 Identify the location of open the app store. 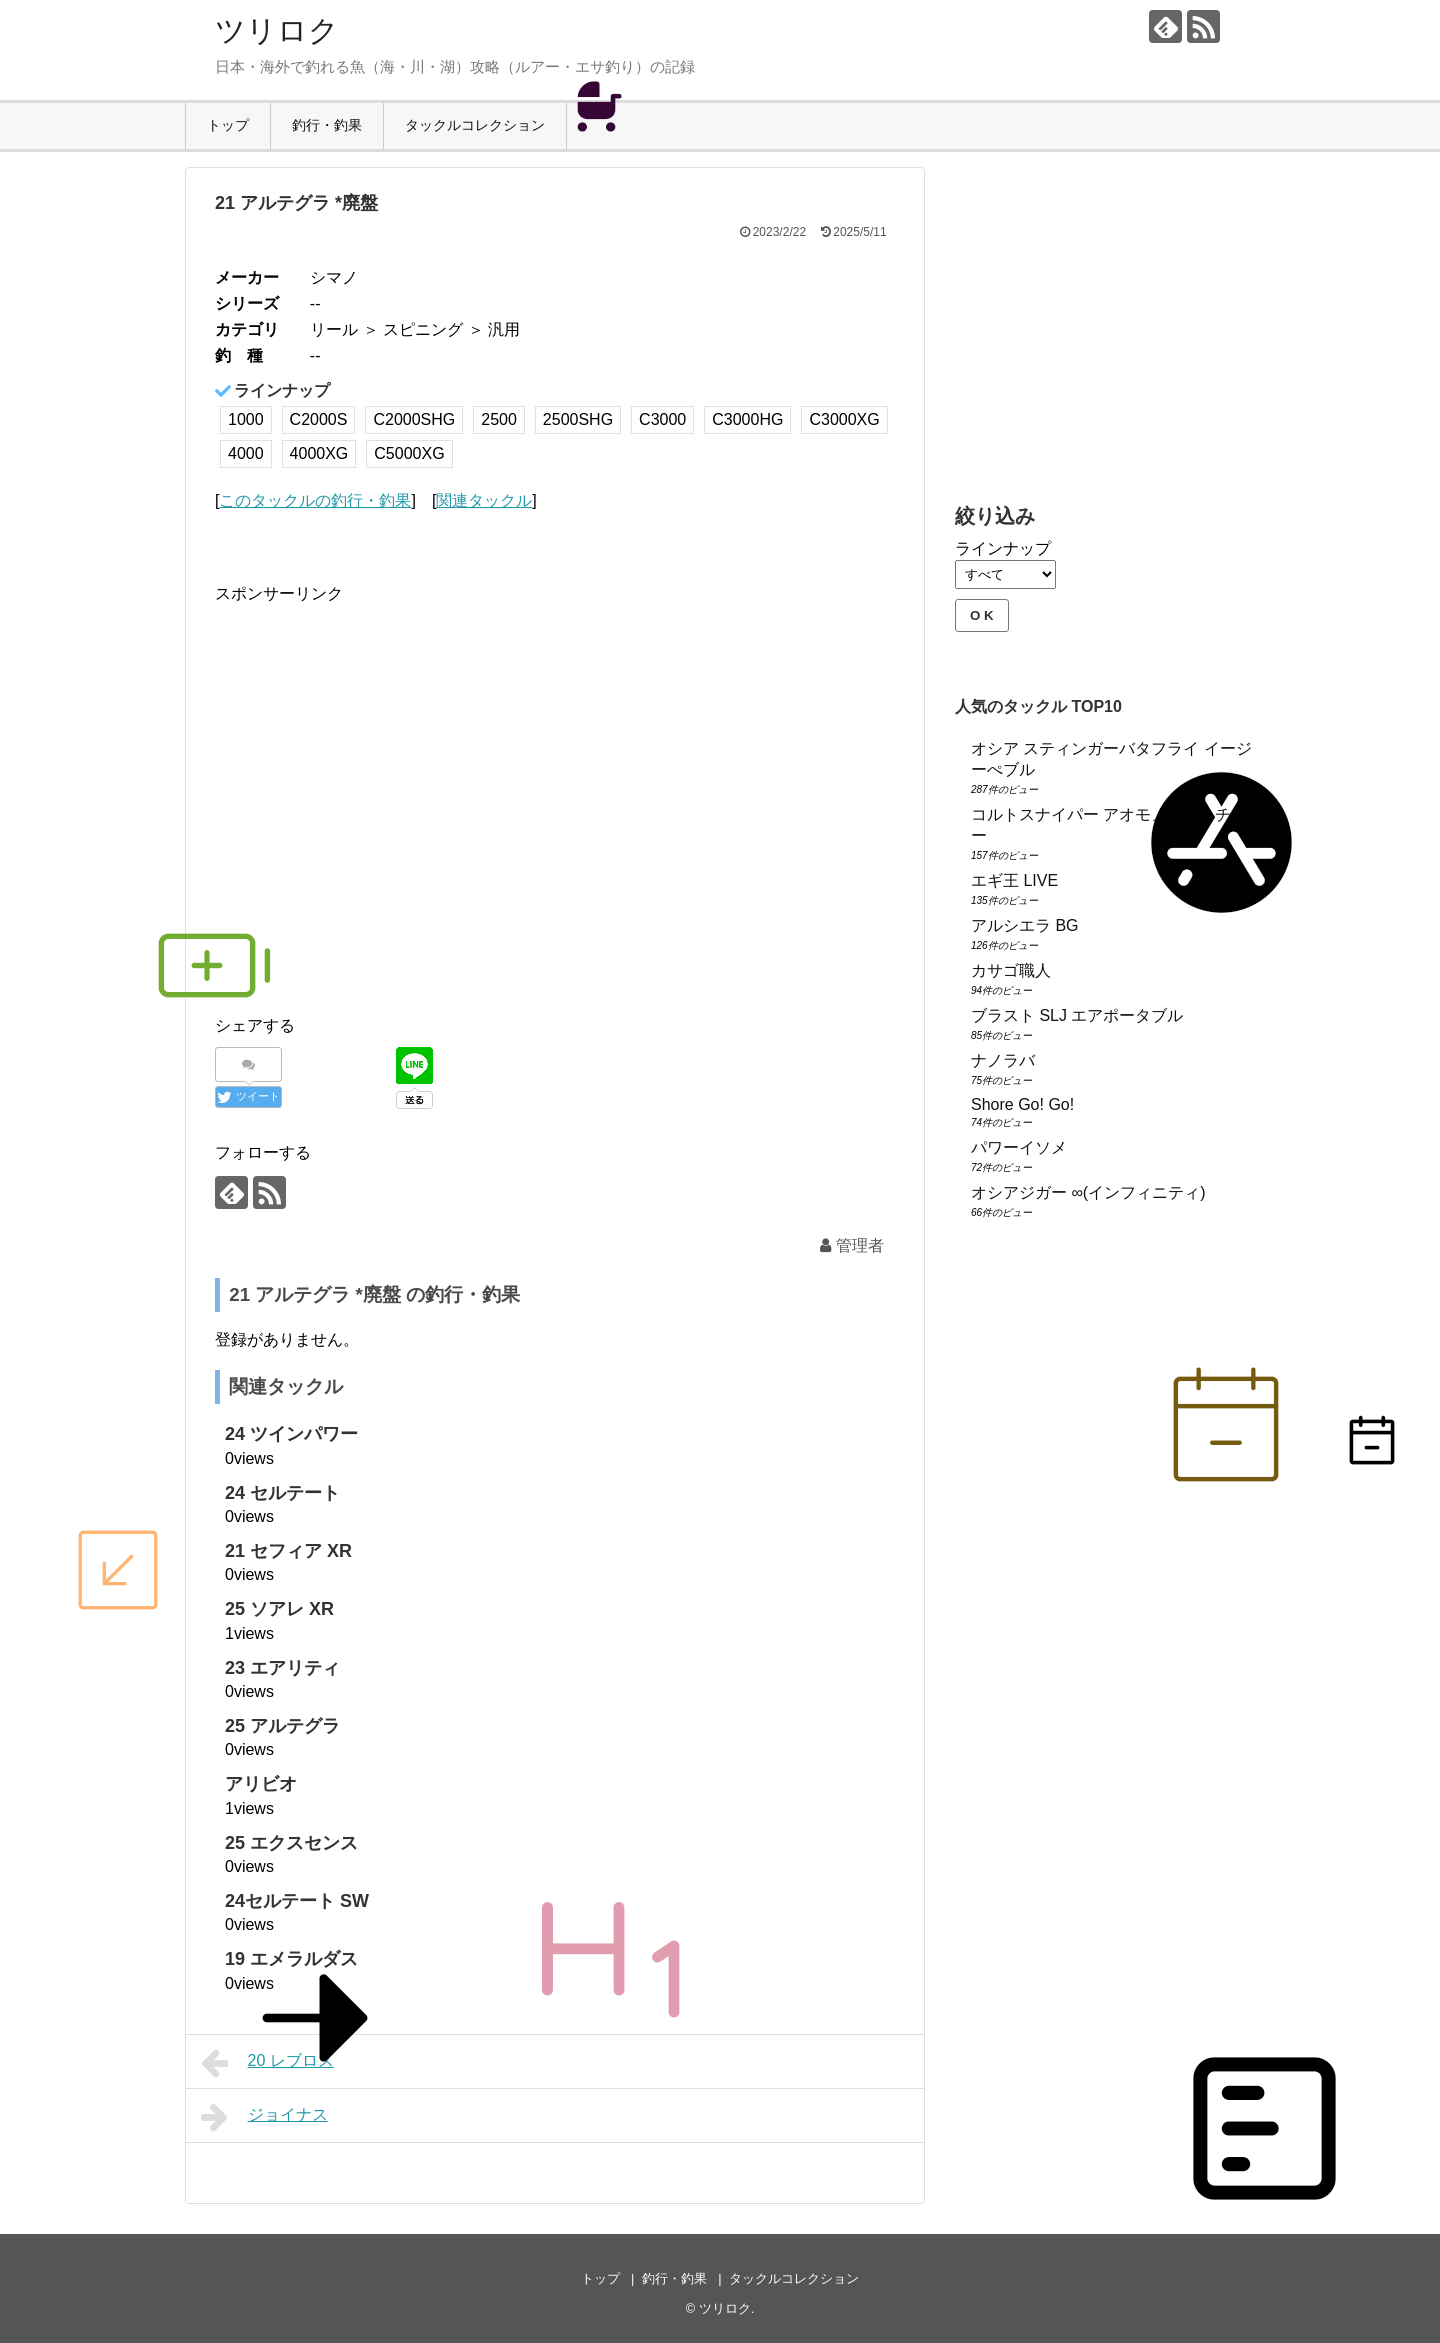
(1221, 842).